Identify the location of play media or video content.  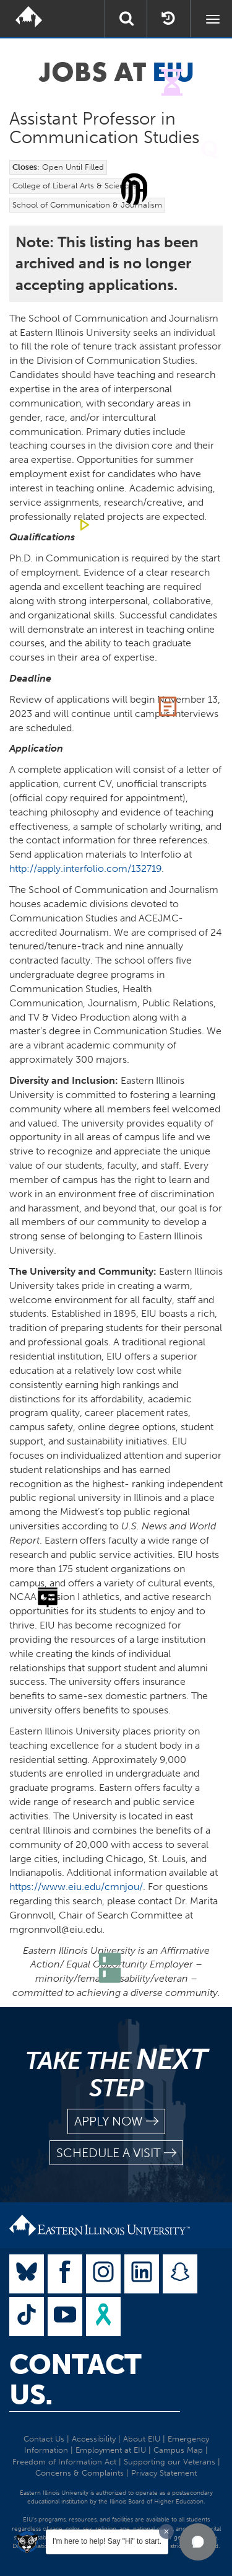
(84, 525).